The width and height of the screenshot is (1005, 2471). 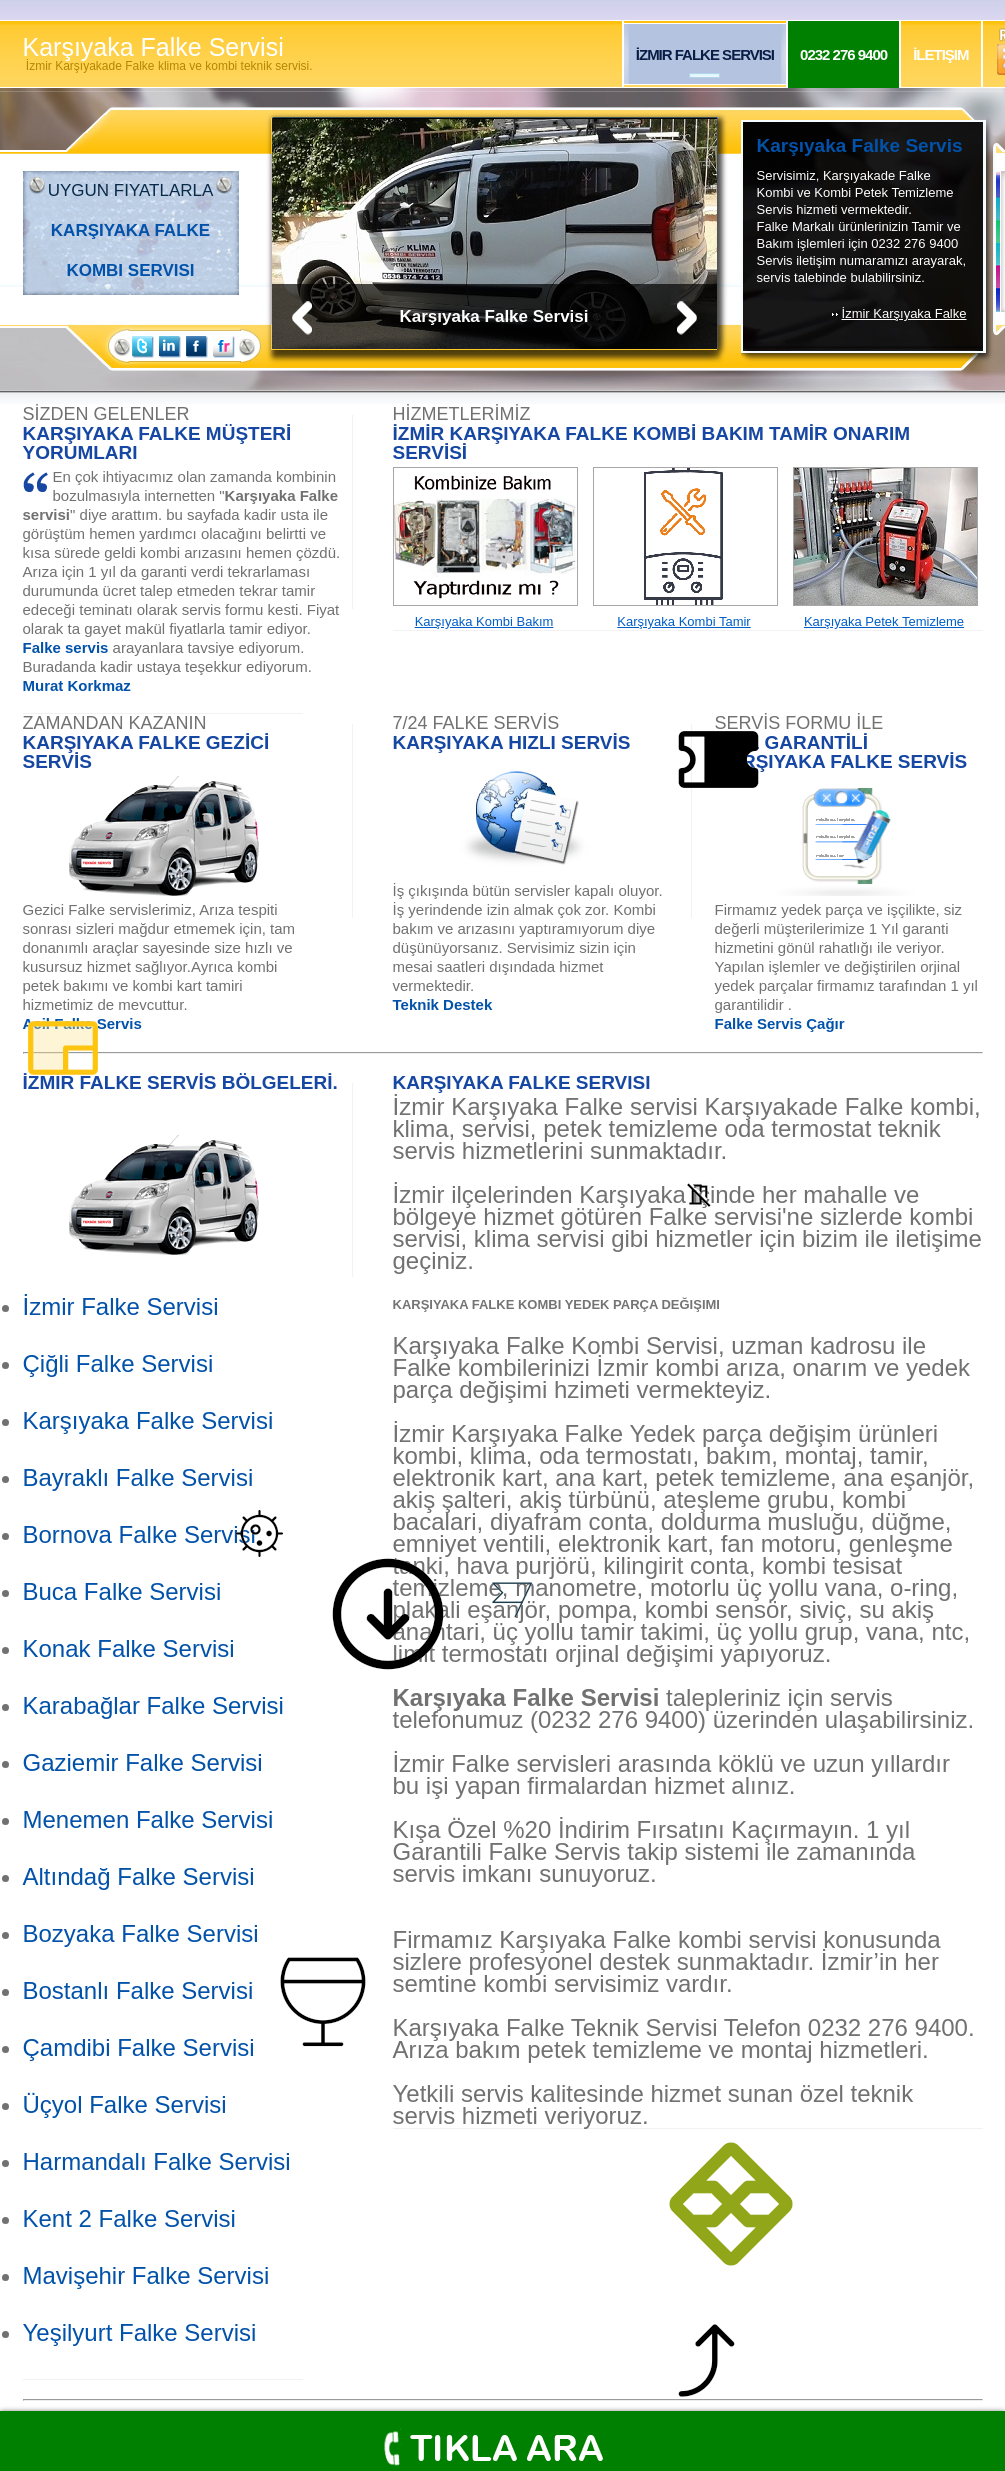 I want to click on redirect or forward content, so click(x=706, y=2360).